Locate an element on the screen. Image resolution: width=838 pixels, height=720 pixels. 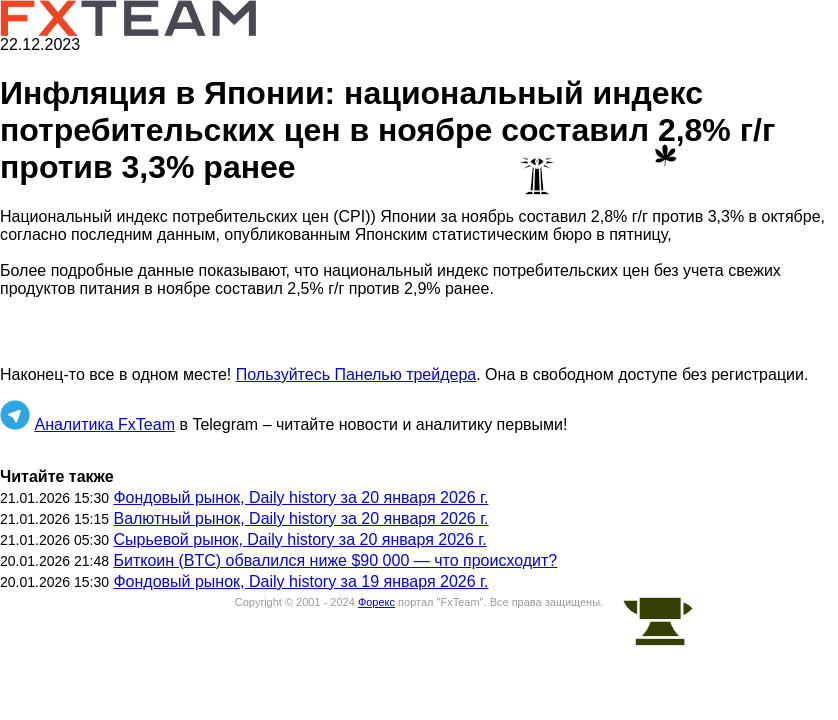
access crafting or blacksmith features is located at coordinates (658, 618).